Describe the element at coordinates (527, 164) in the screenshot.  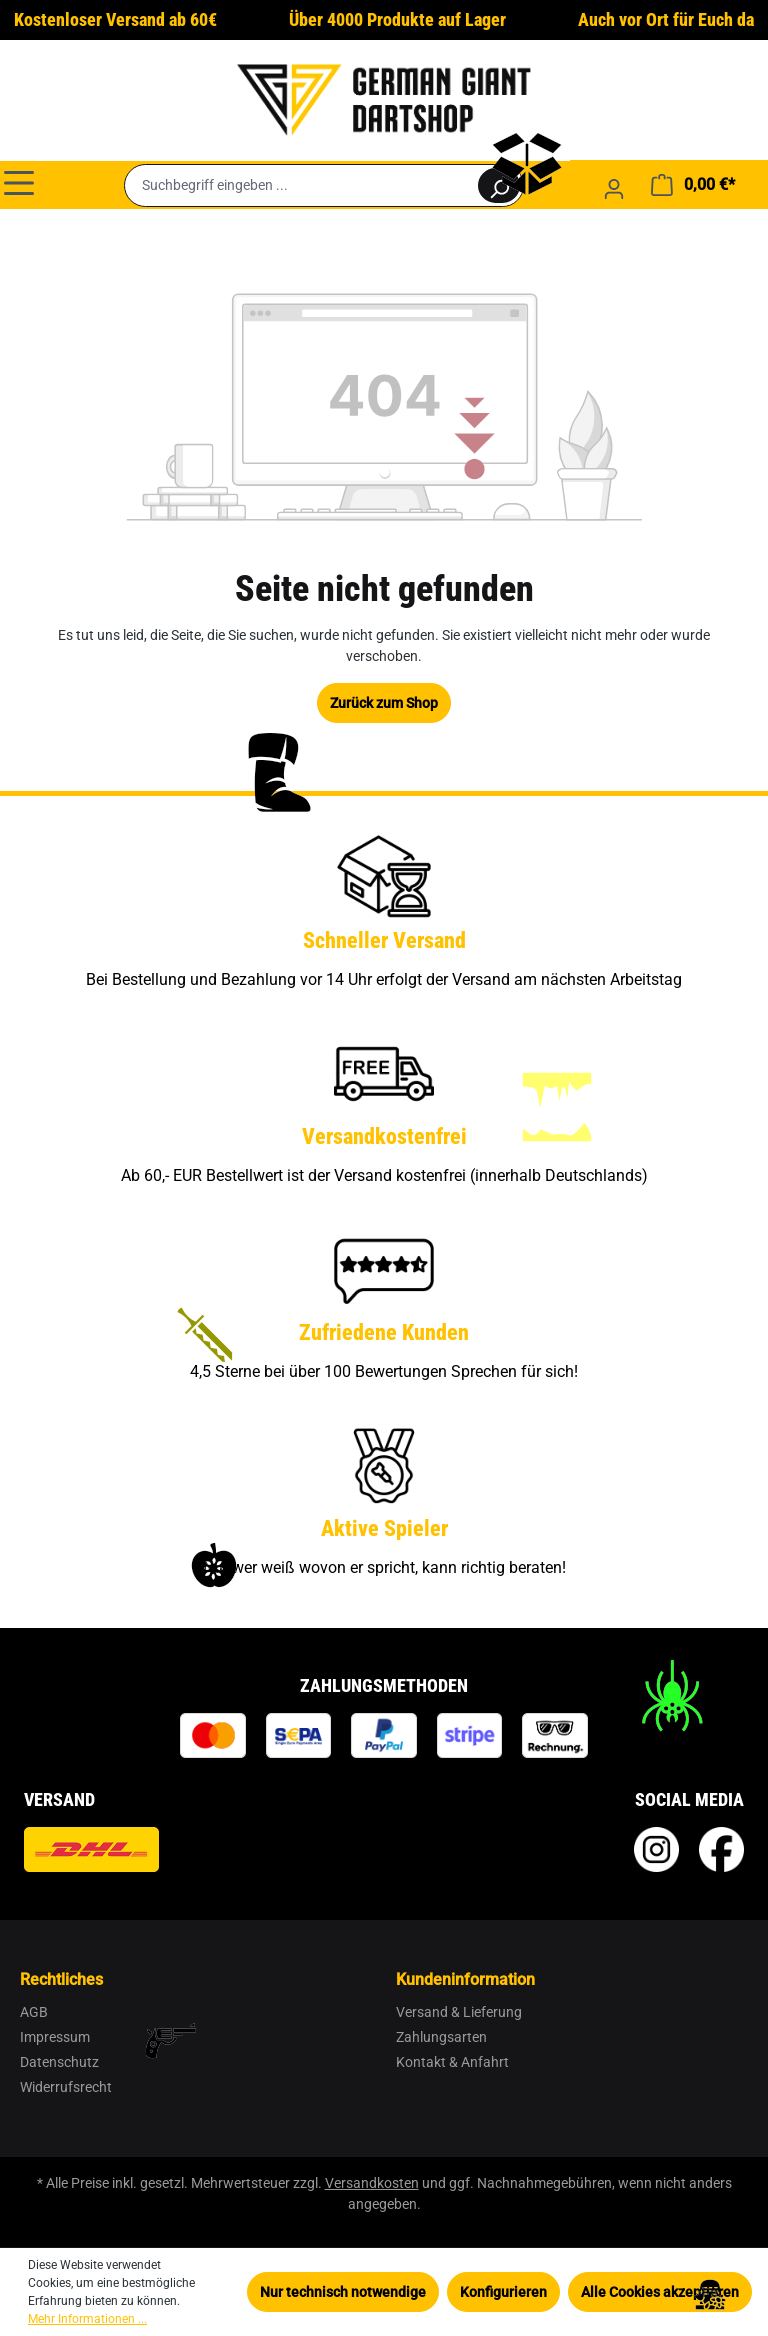
I see `view package or shipping details` at that location.